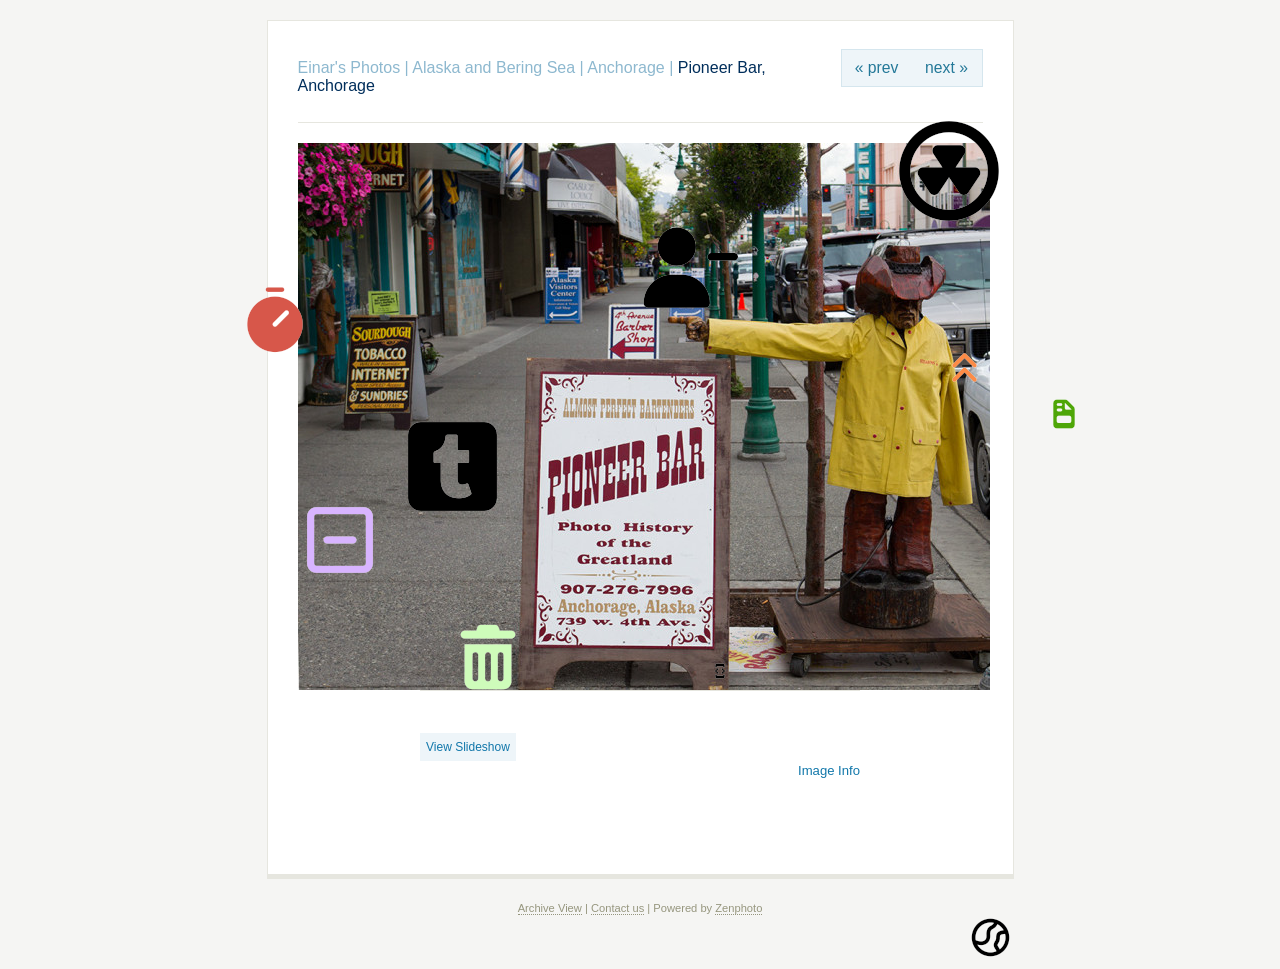 The width and height of the screenshot is (1280, 969). I want to click on indicates a fallout shelter or radiation safety location, so click(949, 171).